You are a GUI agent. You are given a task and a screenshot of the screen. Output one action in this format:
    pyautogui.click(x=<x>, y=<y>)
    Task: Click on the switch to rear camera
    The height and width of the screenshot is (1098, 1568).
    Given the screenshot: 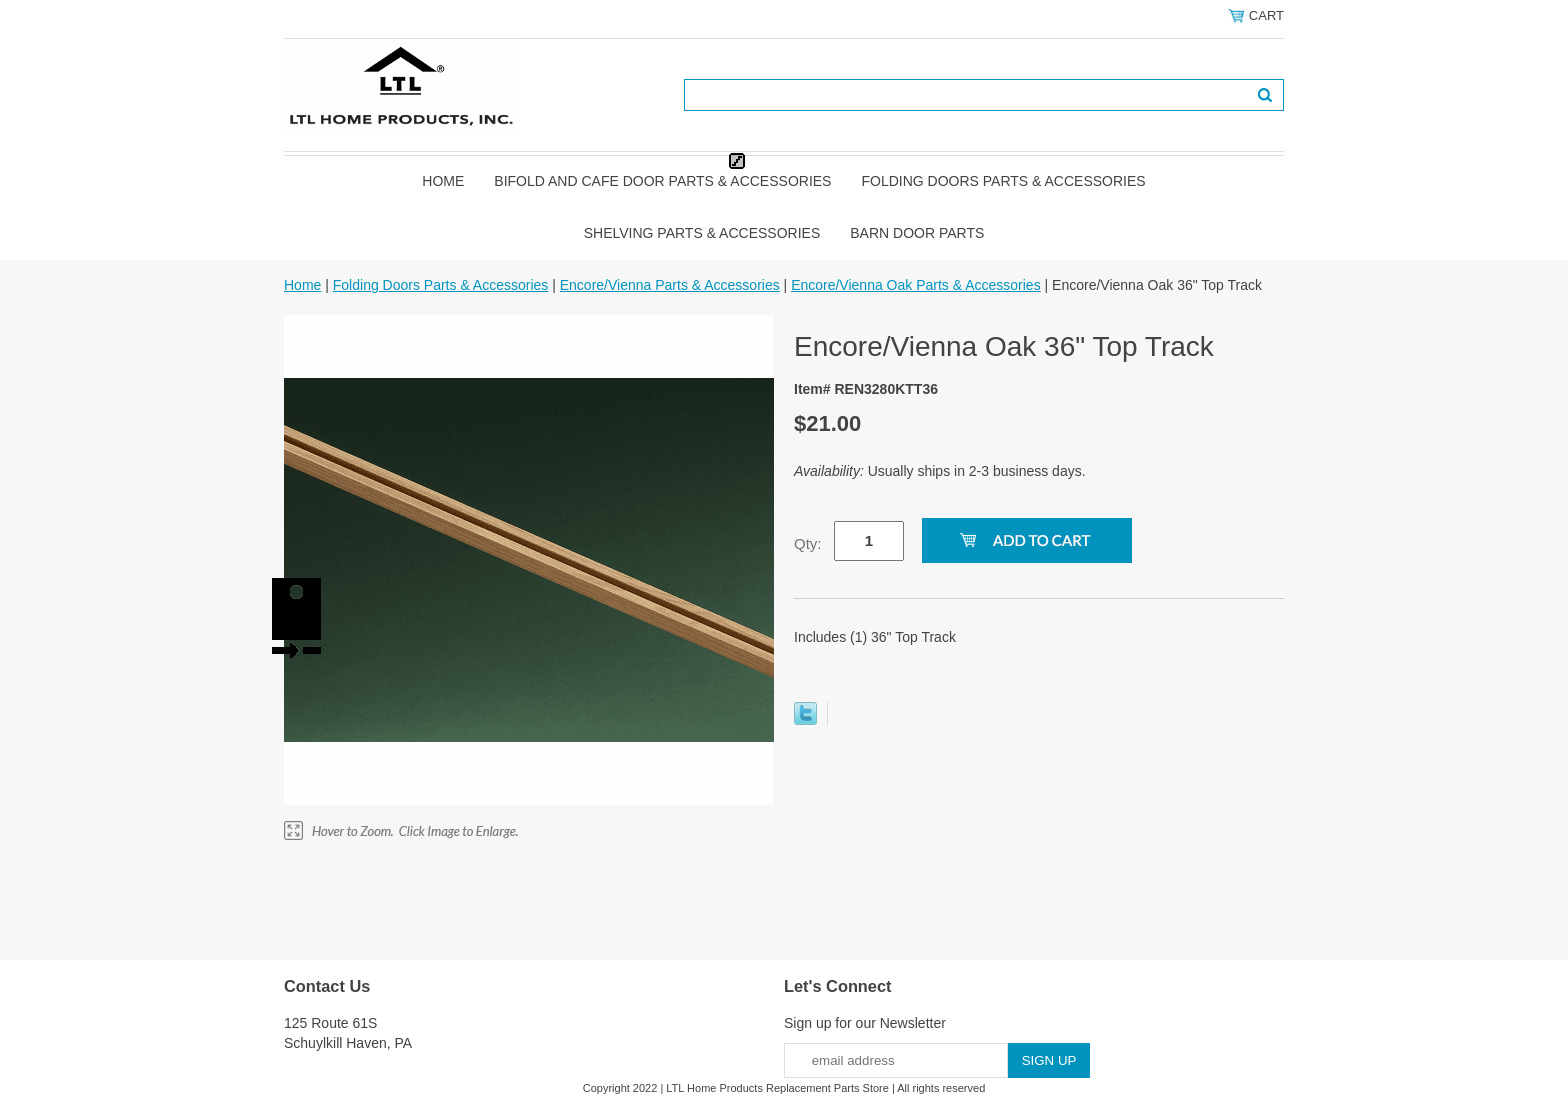 What is the action you would take?
    pyautogui.click(x=296, y=619)
    